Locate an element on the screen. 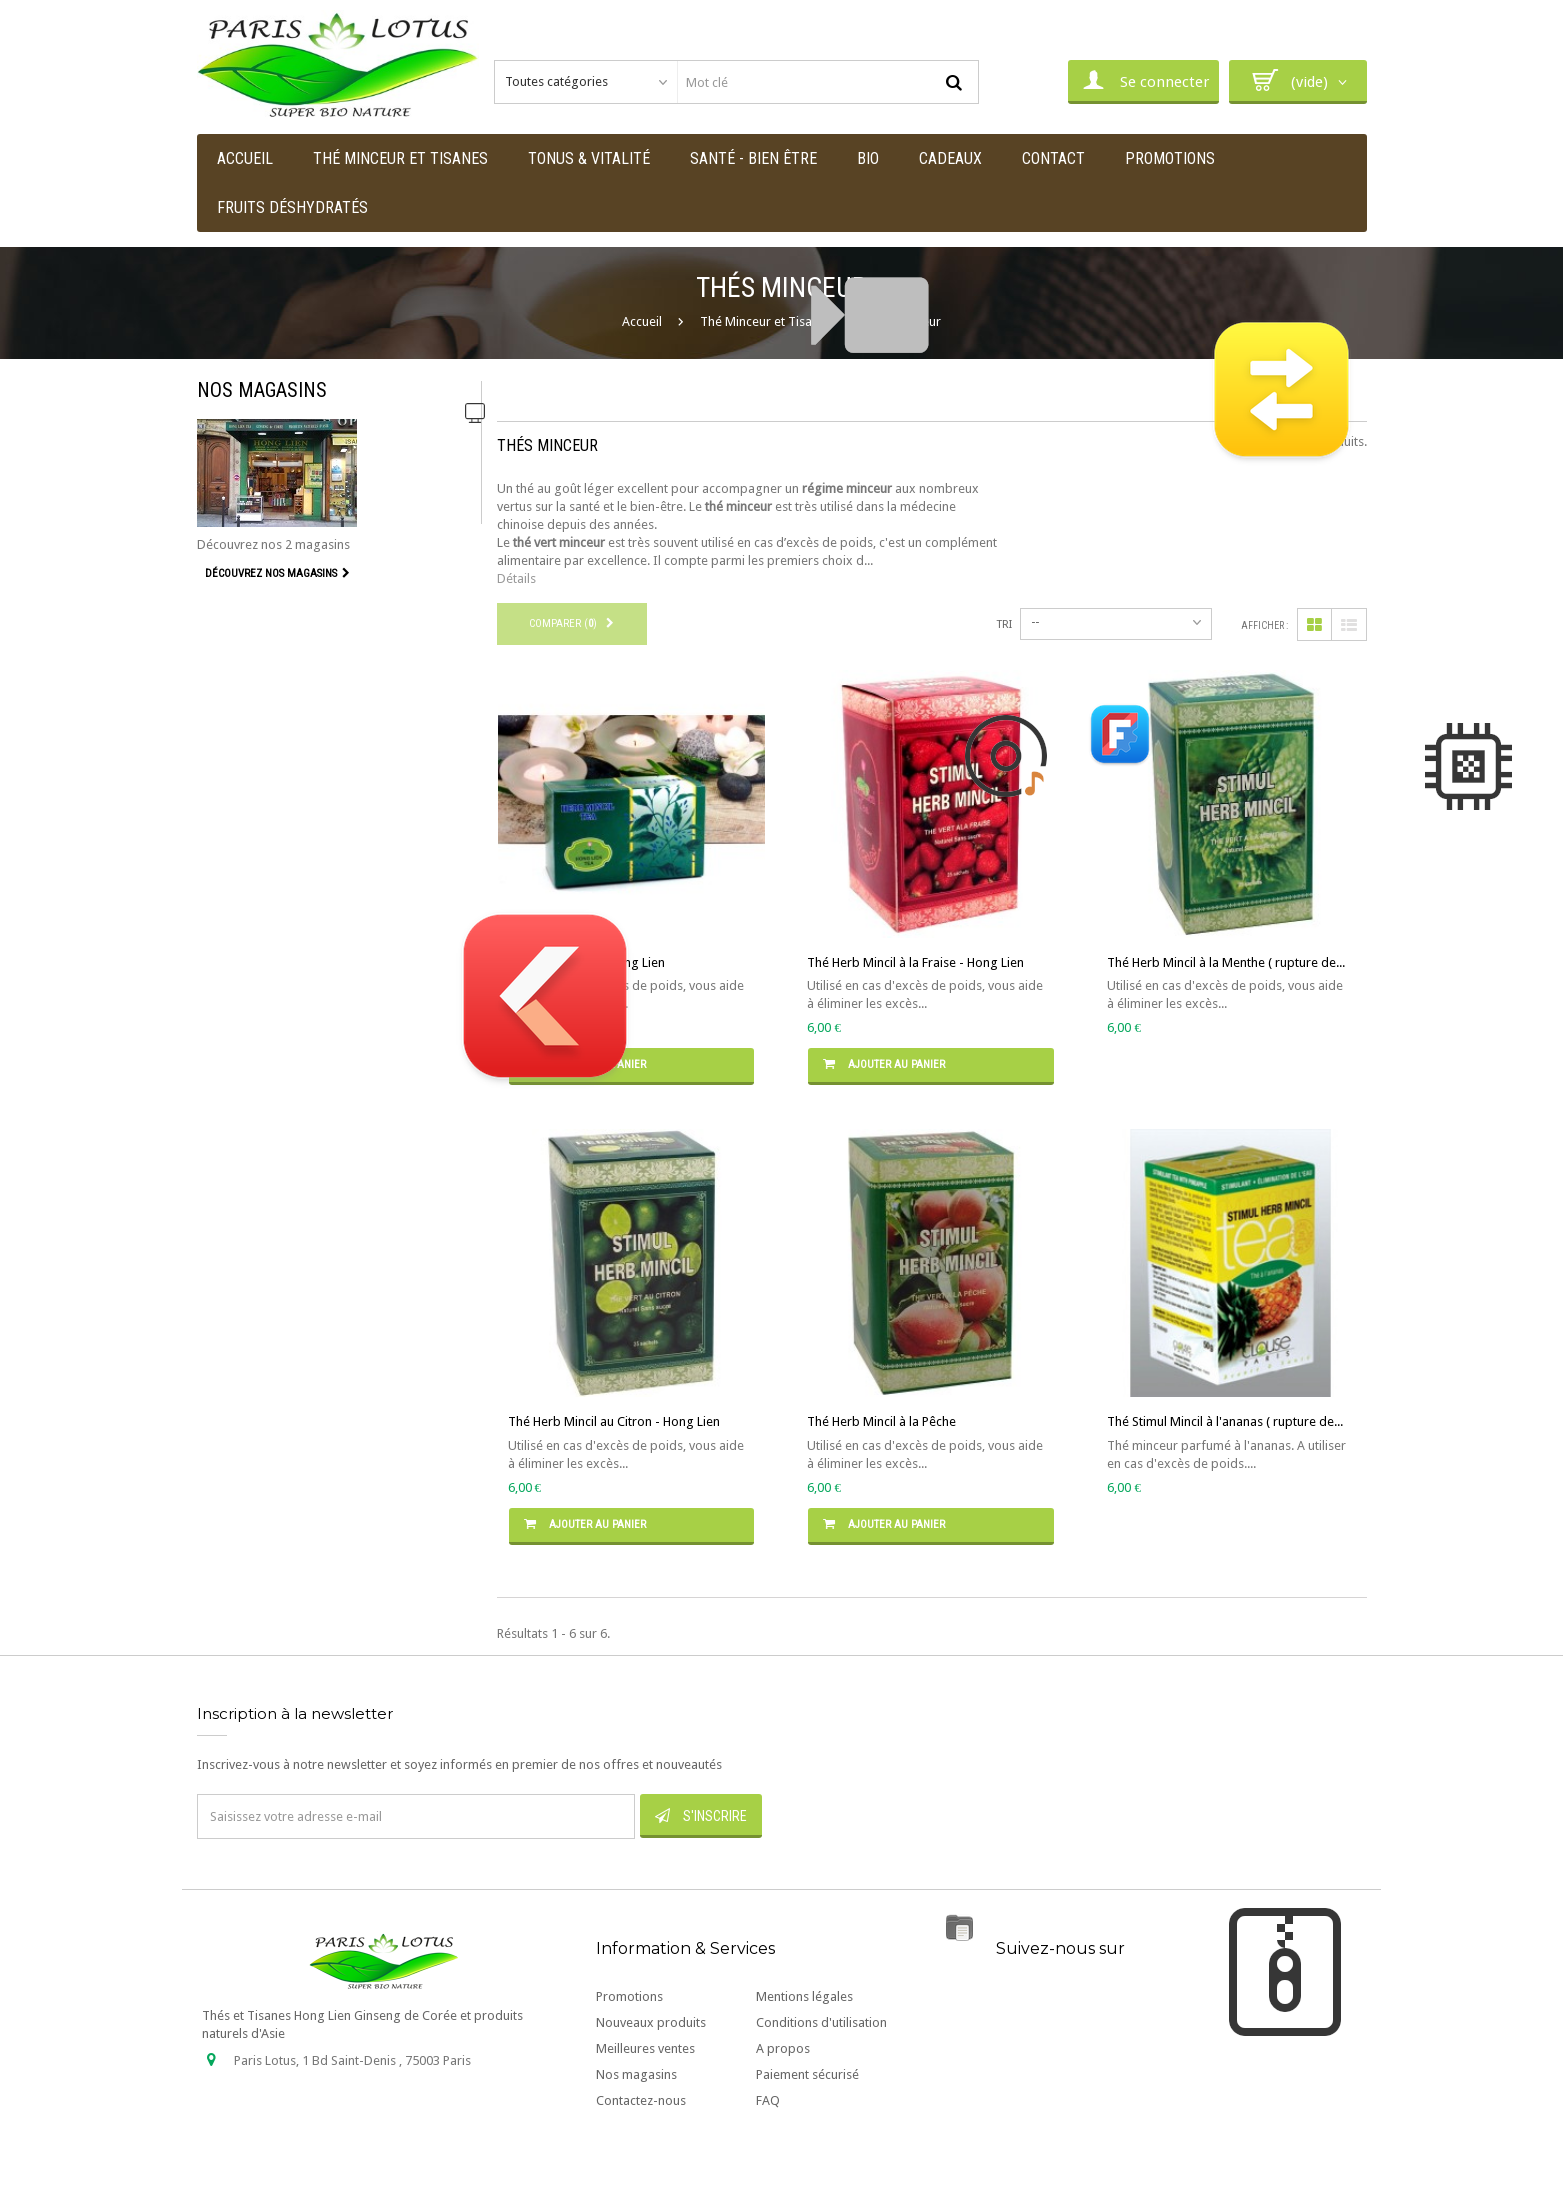 Image resolution: width=1563 pixels, height=2198 pixels. open a document from file browser is located at coordinates (959, 1927).